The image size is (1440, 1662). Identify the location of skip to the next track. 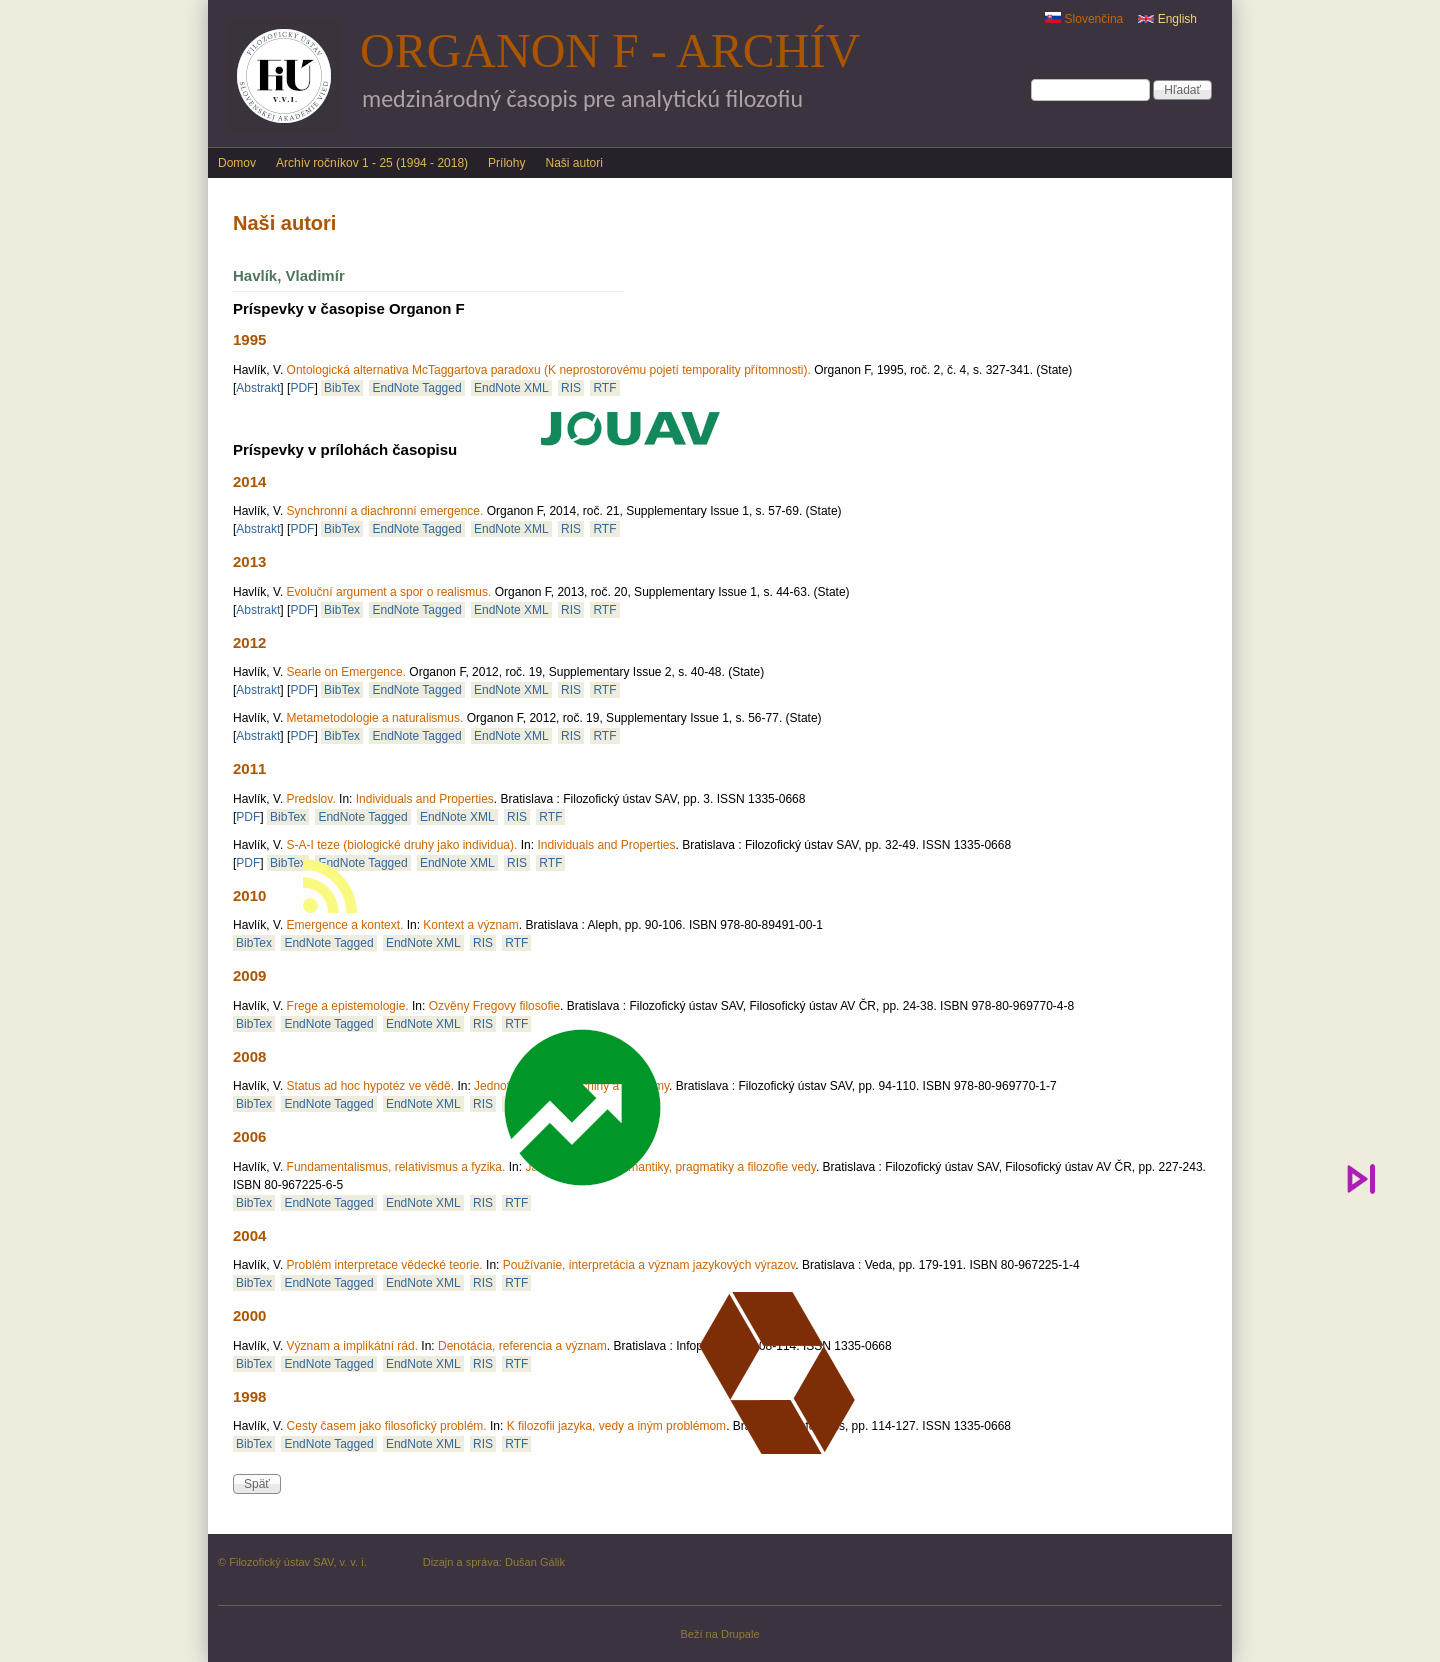
(1360, 1179).